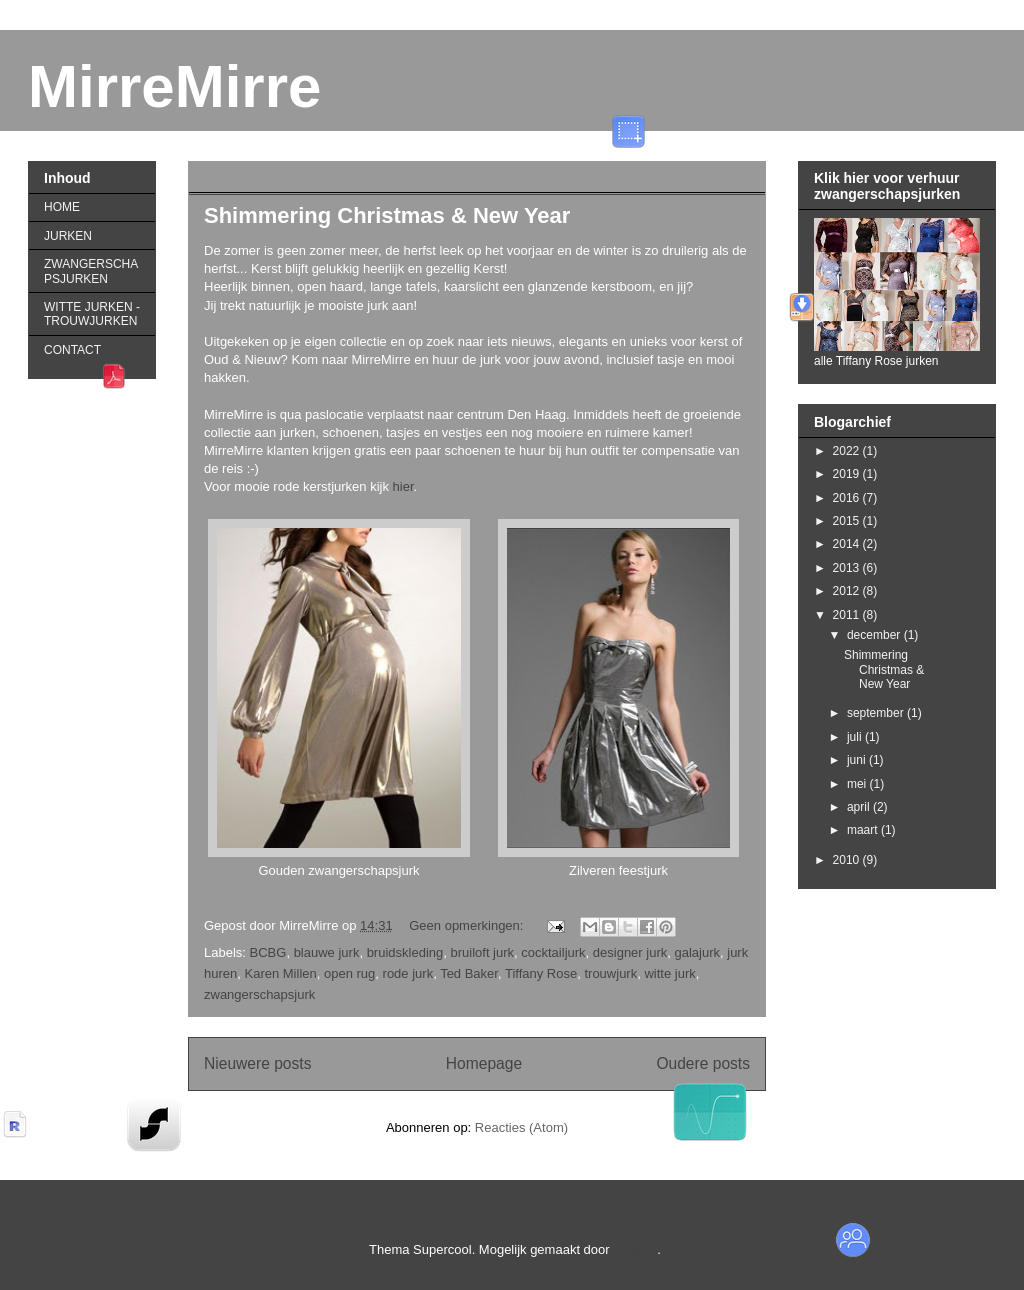  Describe the element at coordinates (853, 1240) in the screenshot. I see `access user account settings` at that location.